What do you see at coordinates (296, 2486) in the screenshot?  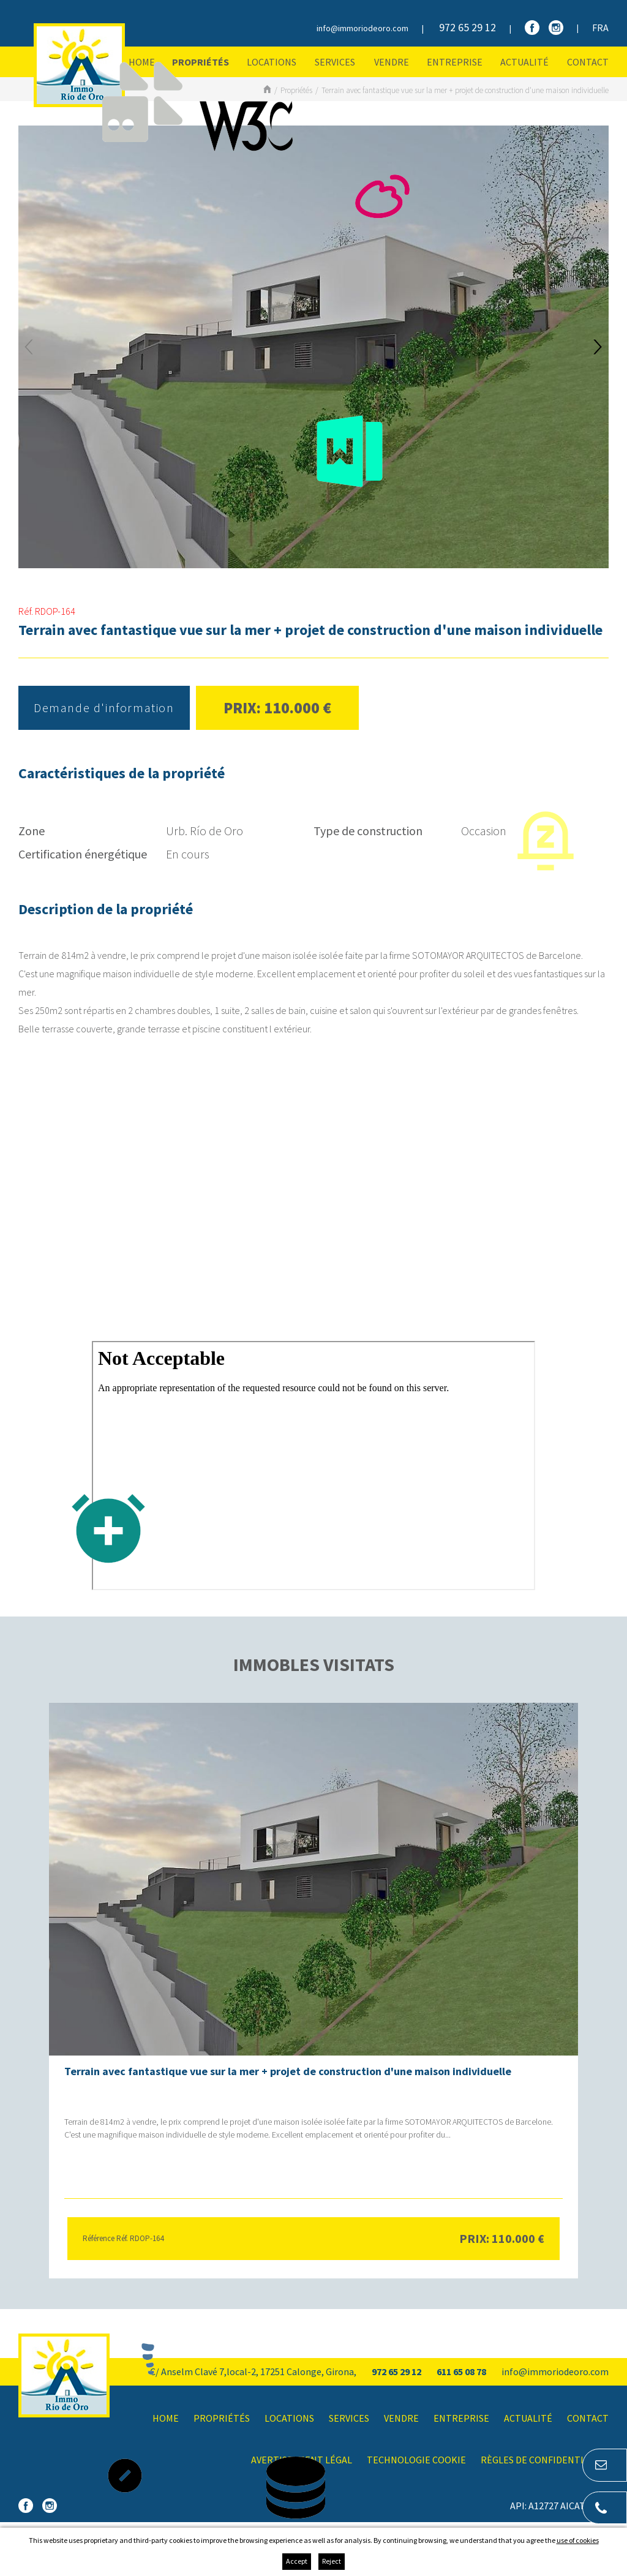 I see `access database storage` at bounding box center [296, 2486].